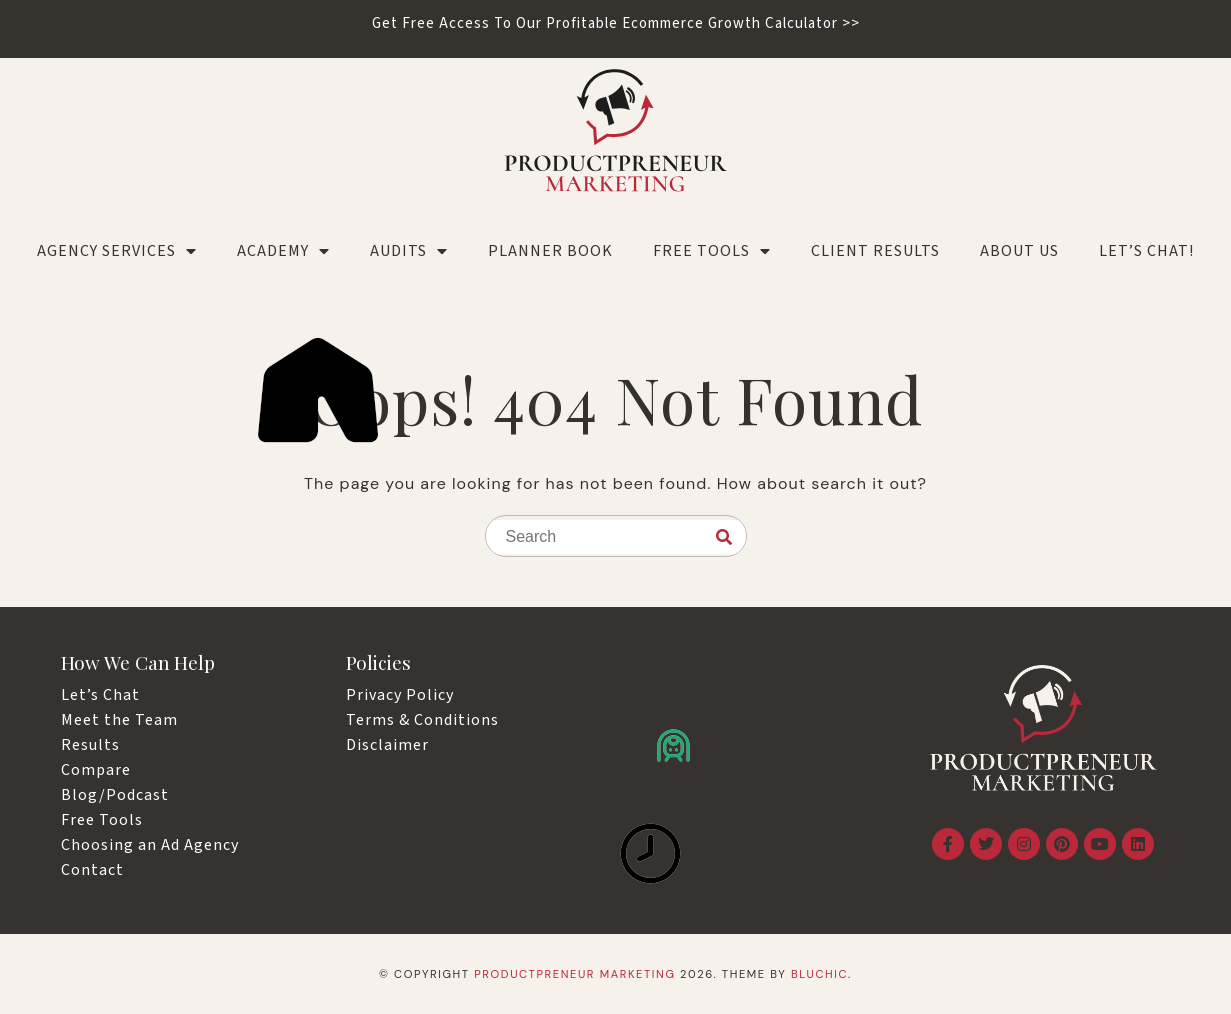  Describe the element at coordinates (318, 389) in the screenshot. I see `access camping or outdoor activity information` at that location.